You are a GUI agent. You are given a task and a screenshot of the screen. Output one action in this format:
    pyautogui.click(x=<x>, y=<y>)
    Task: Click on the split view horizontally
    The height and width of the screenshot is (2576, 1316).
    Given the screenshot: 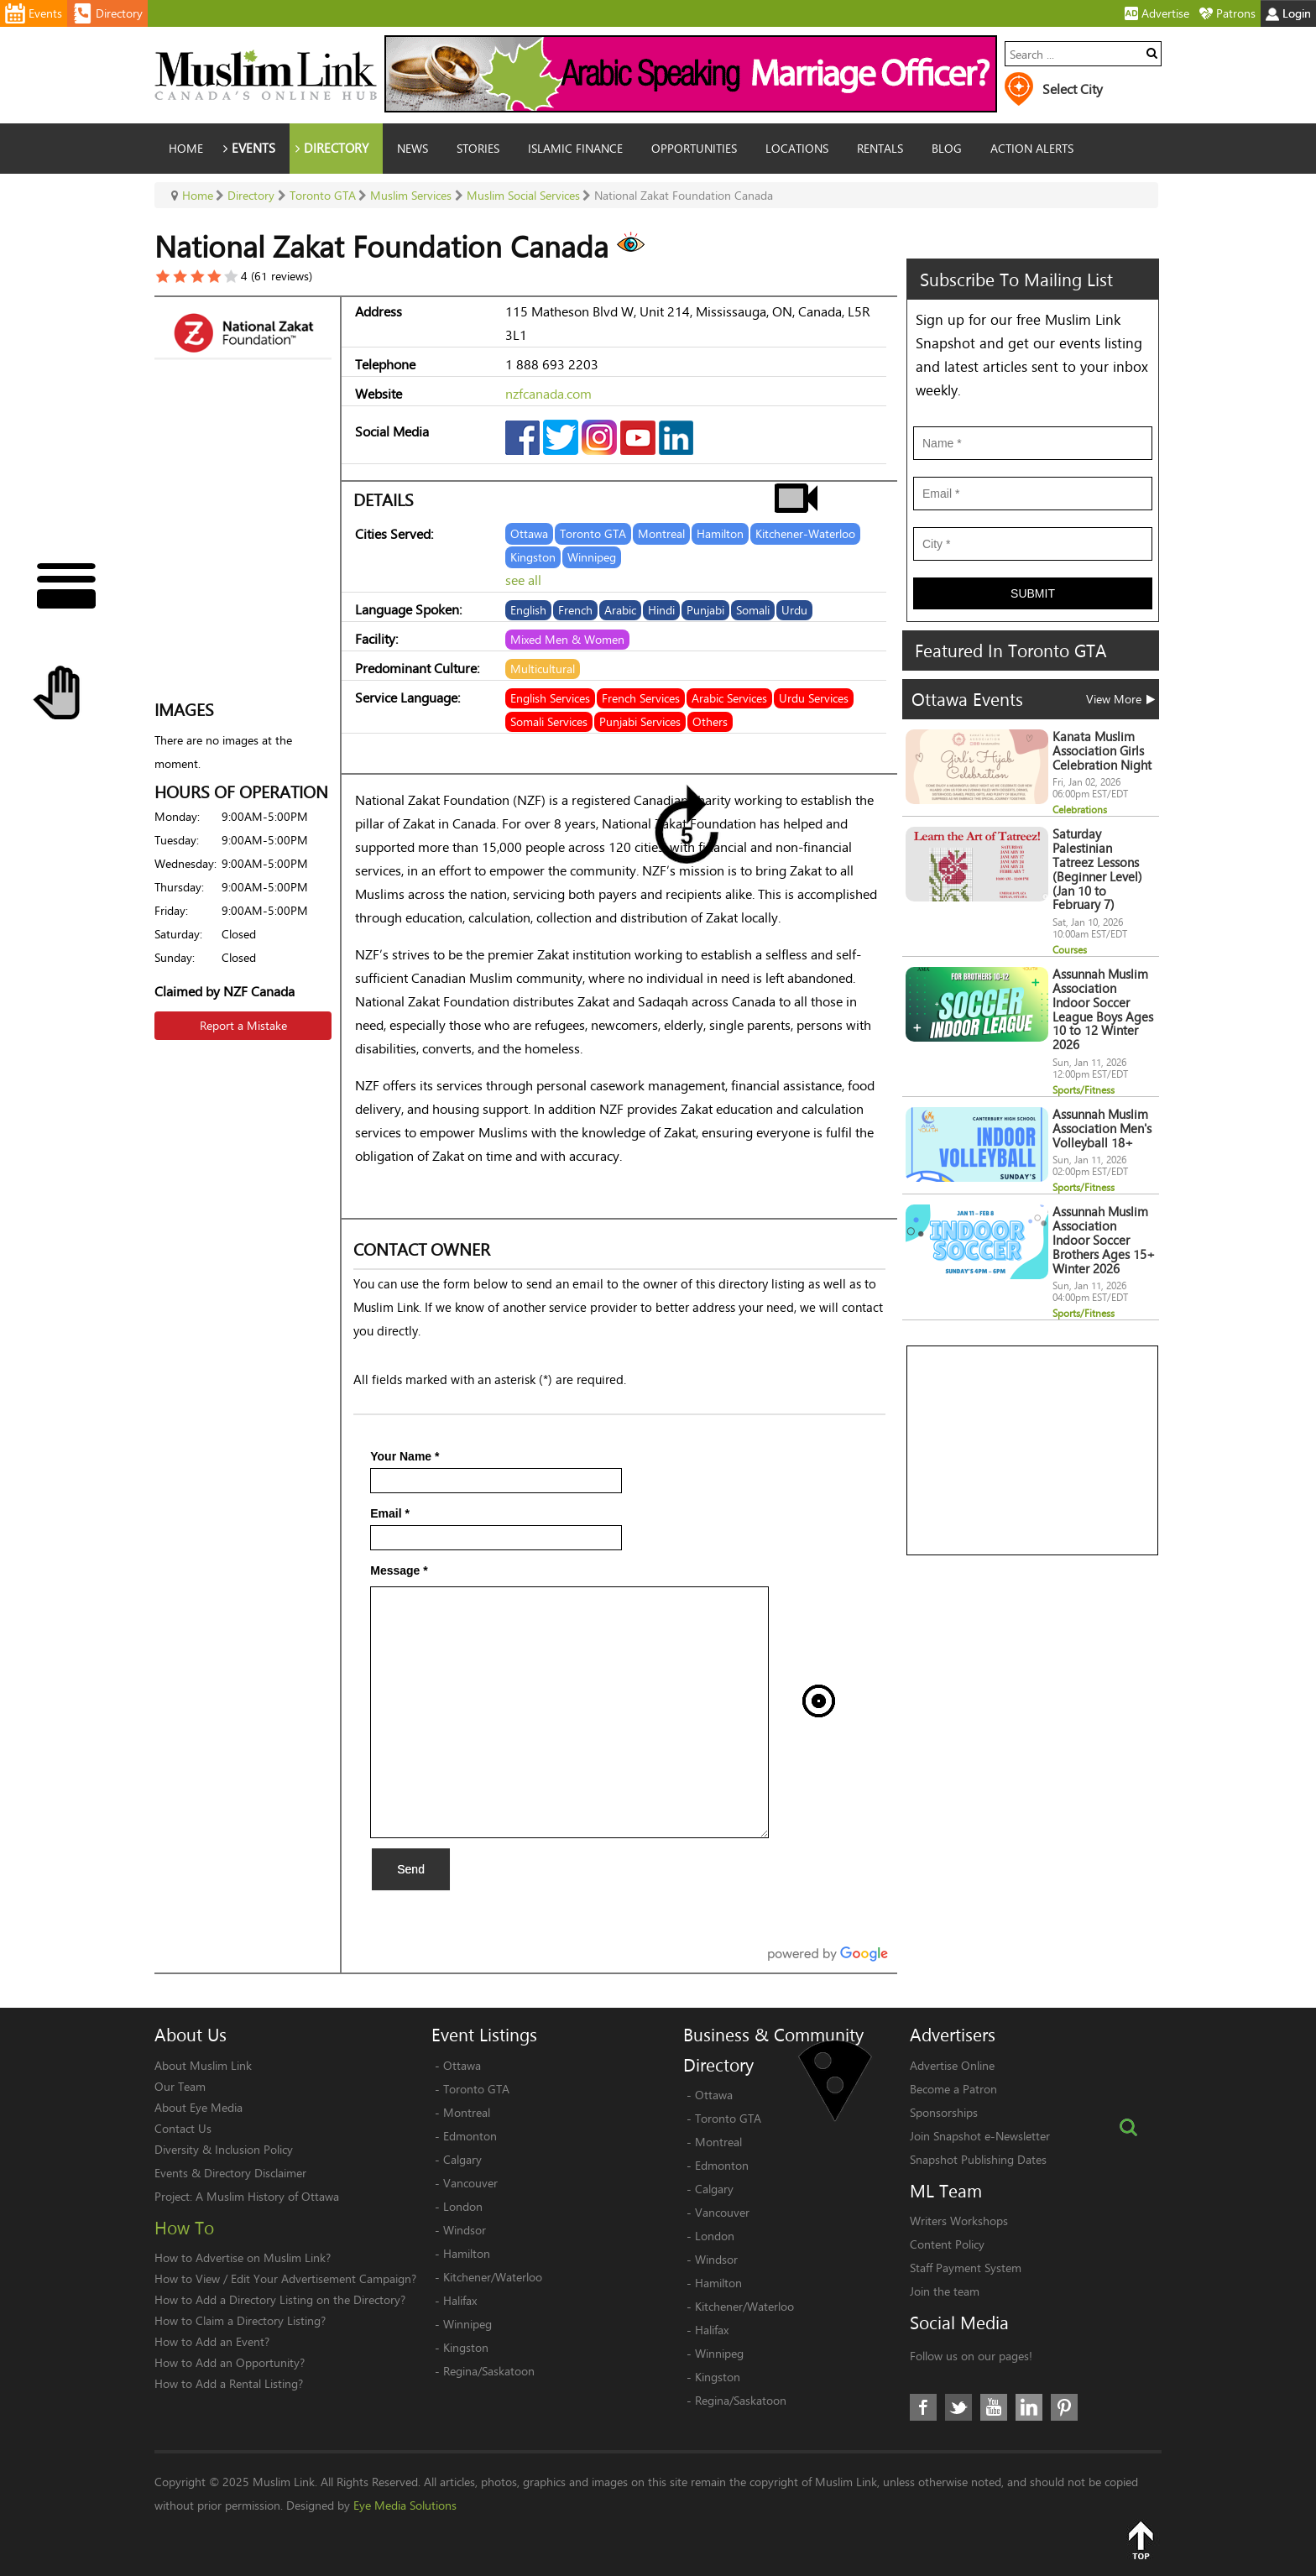 What is the action you would take?
    pyautogui.click(x=66, y=586)
    